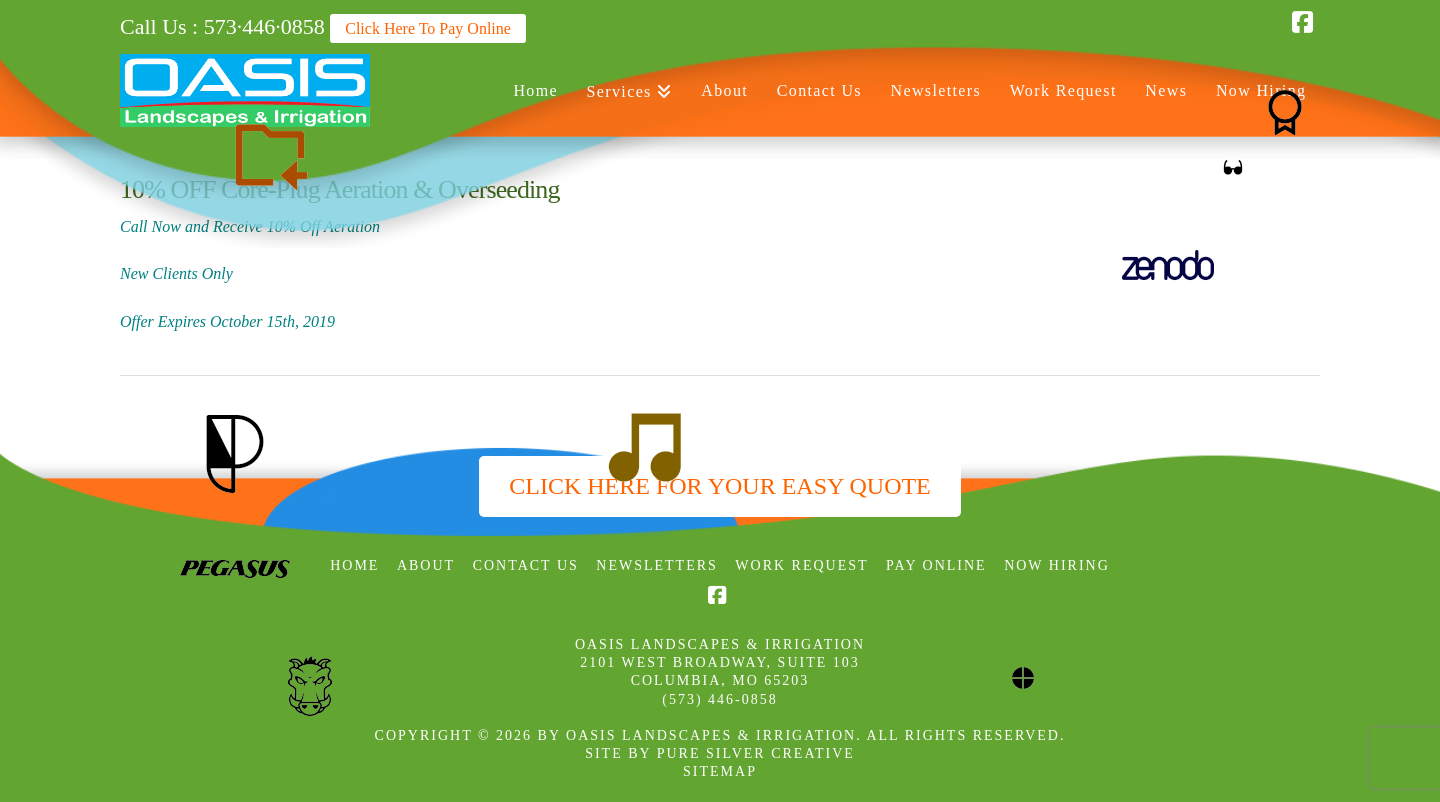 The image size is (1440, 802). I want to click on view achievements or awards, so click(1285, 113).